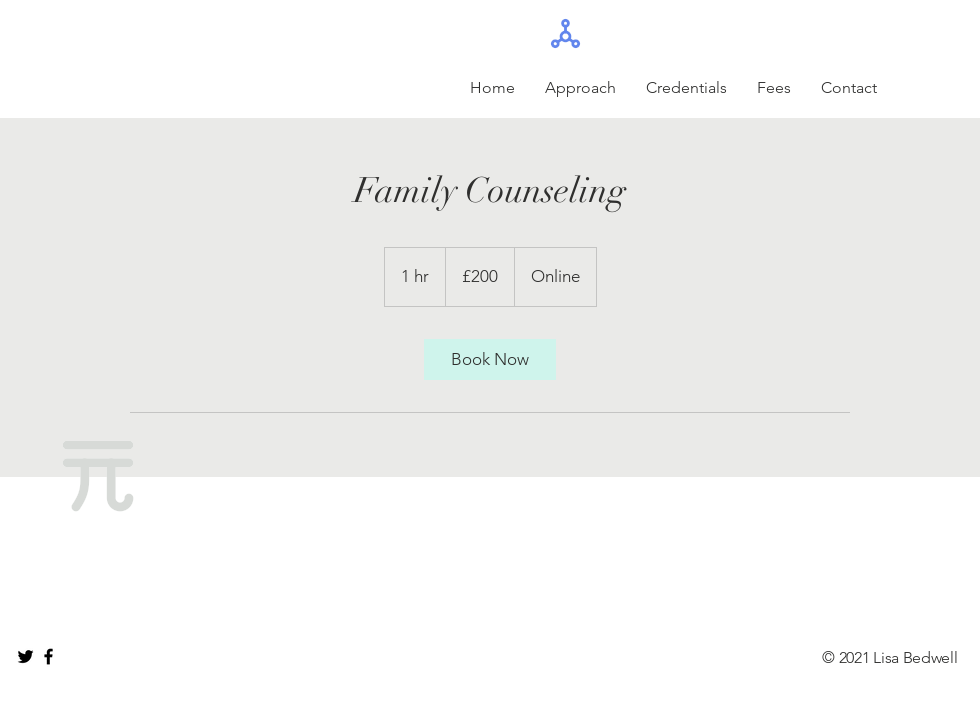 This screenshot has height=720, width=980. What do you see at coordinates (565, 33) in the screenshot?
I see `access social network connections` at bounding box center [565, 33].